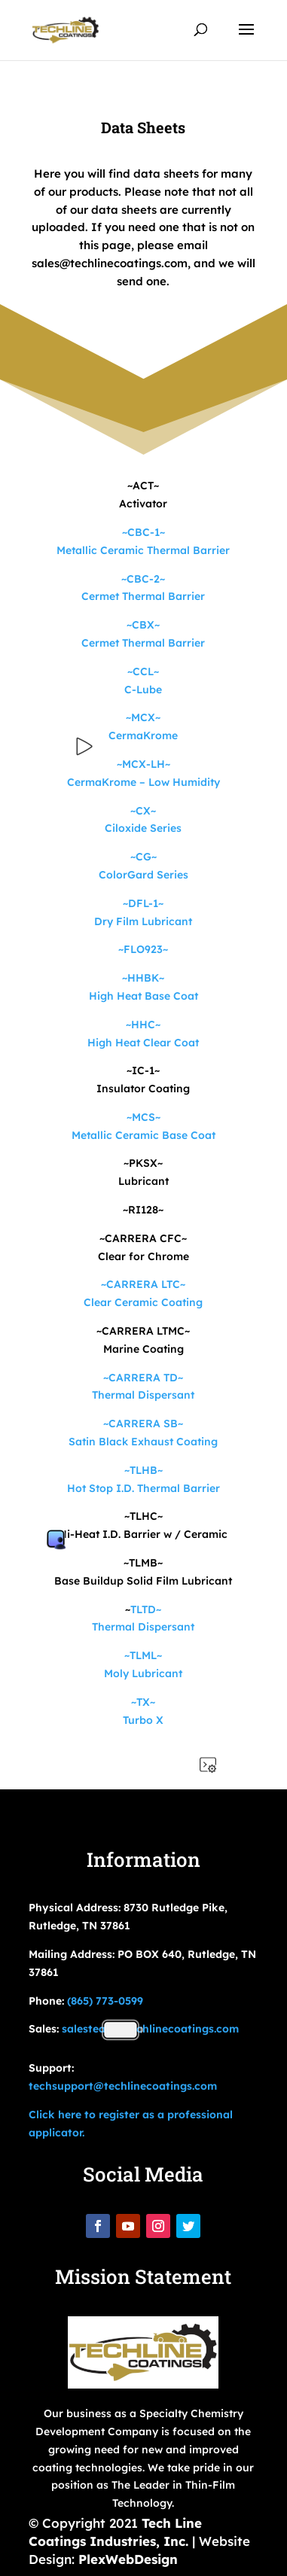 The height and width of the screenshot is (2576, 287). What do you see at coordinates (122, 2029) in the screenshot?
I see `indicates battery is fully charged` at bounding box center [122, 2029].